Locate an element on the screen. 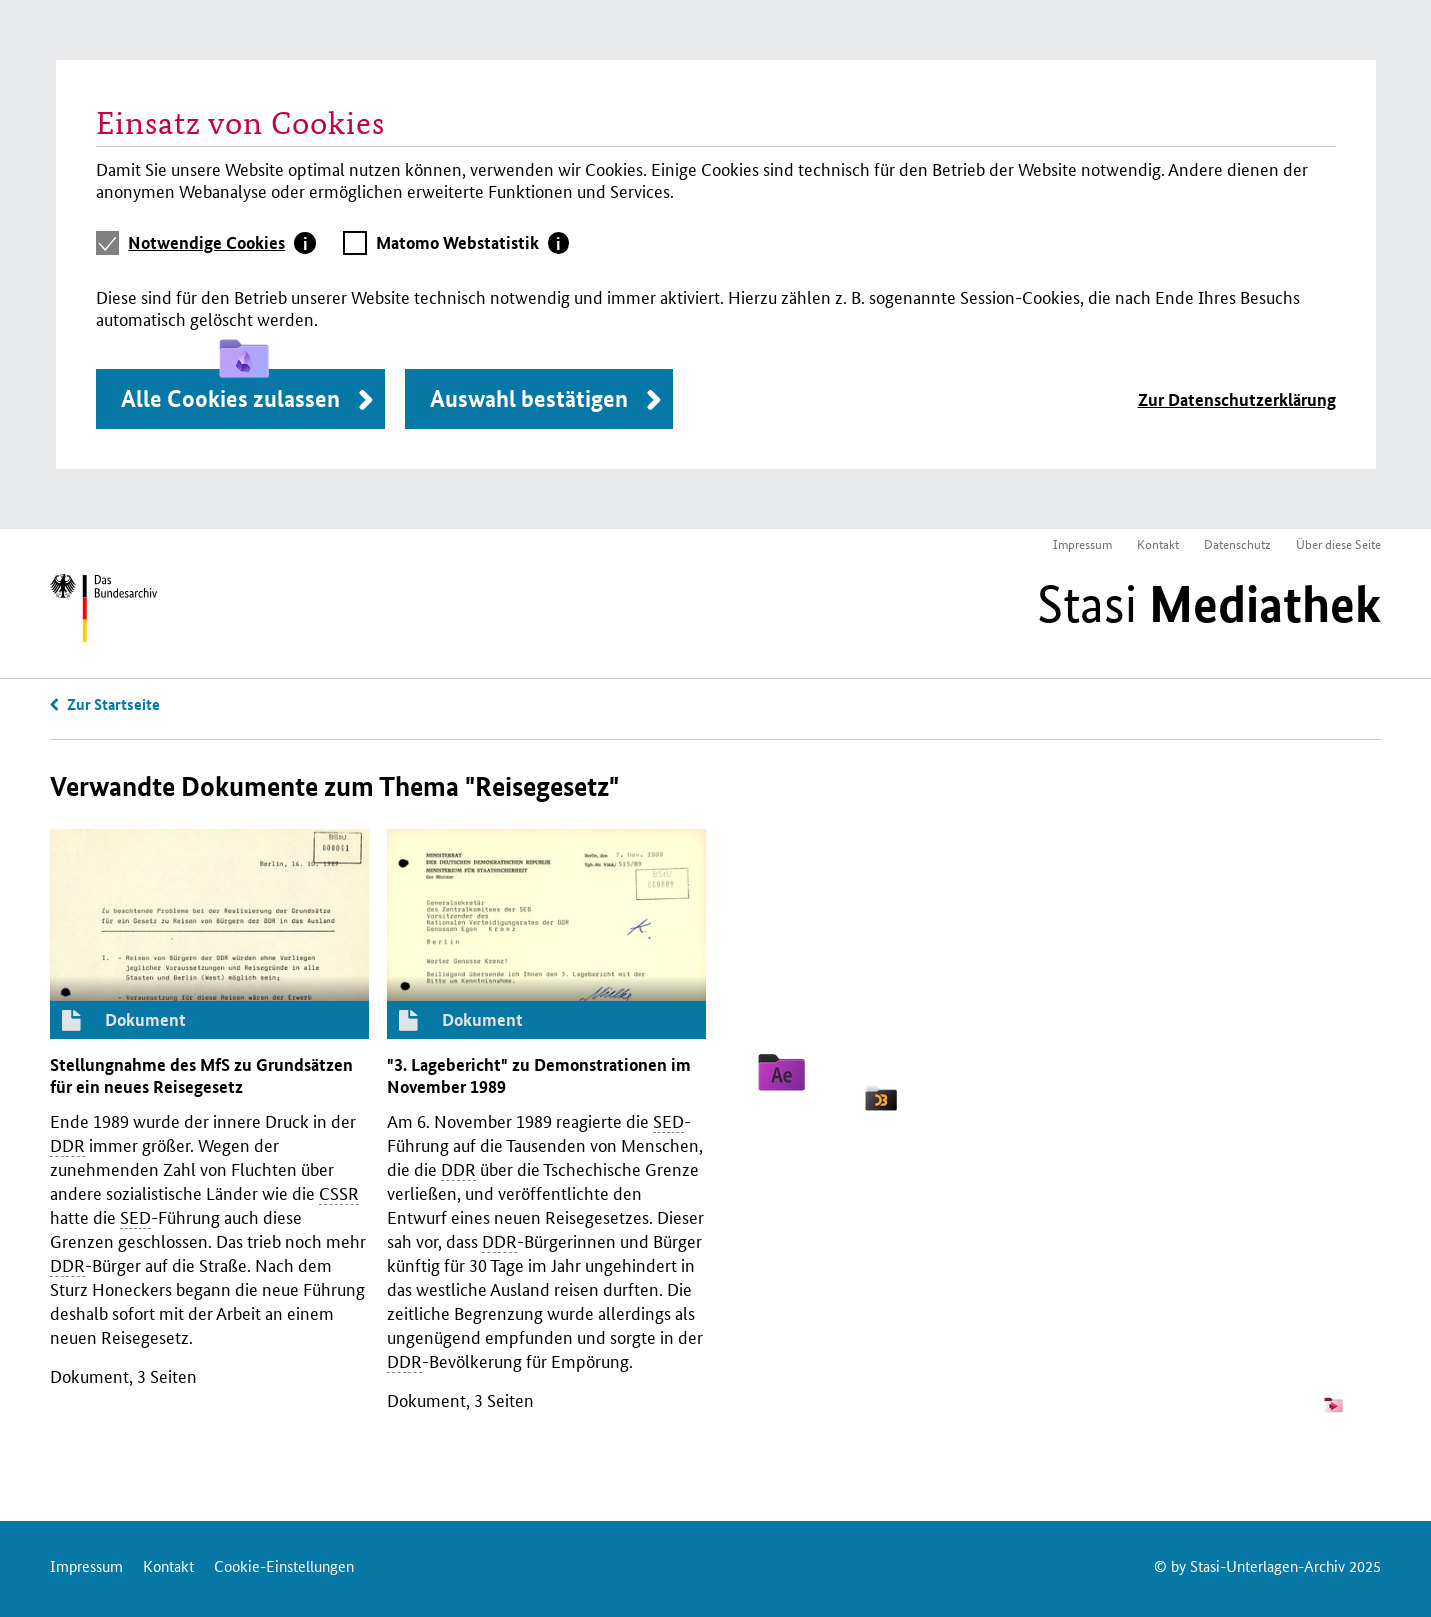 This screenshot has width=1431, height=1617. open D3.js project folder is located at coordinates (881, 1099).